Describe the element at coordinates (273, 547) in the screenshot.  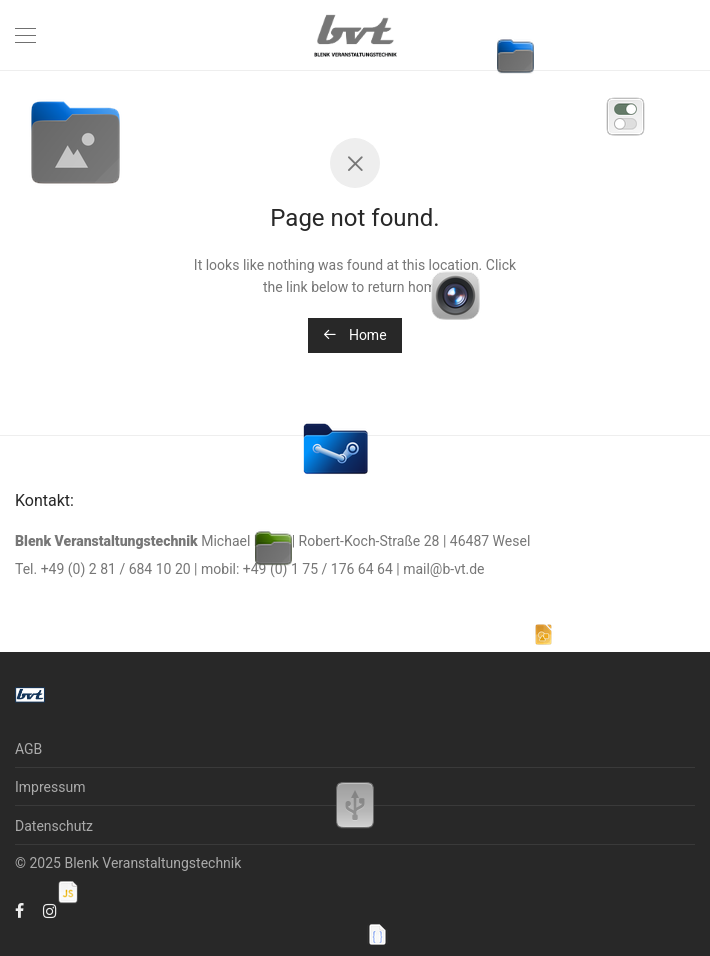
I see `drop files here to add to folder` at that location.